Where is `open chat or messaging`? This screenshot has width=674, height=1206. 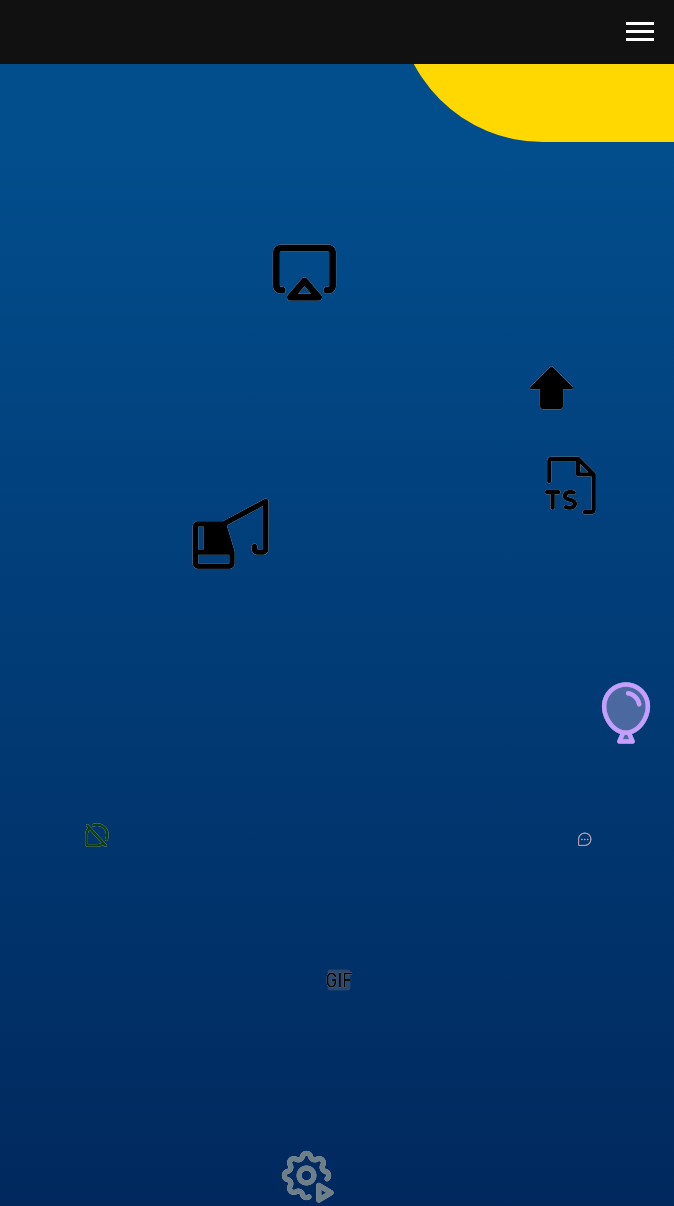
open chat or messaging is located at coordinates (584, 839).